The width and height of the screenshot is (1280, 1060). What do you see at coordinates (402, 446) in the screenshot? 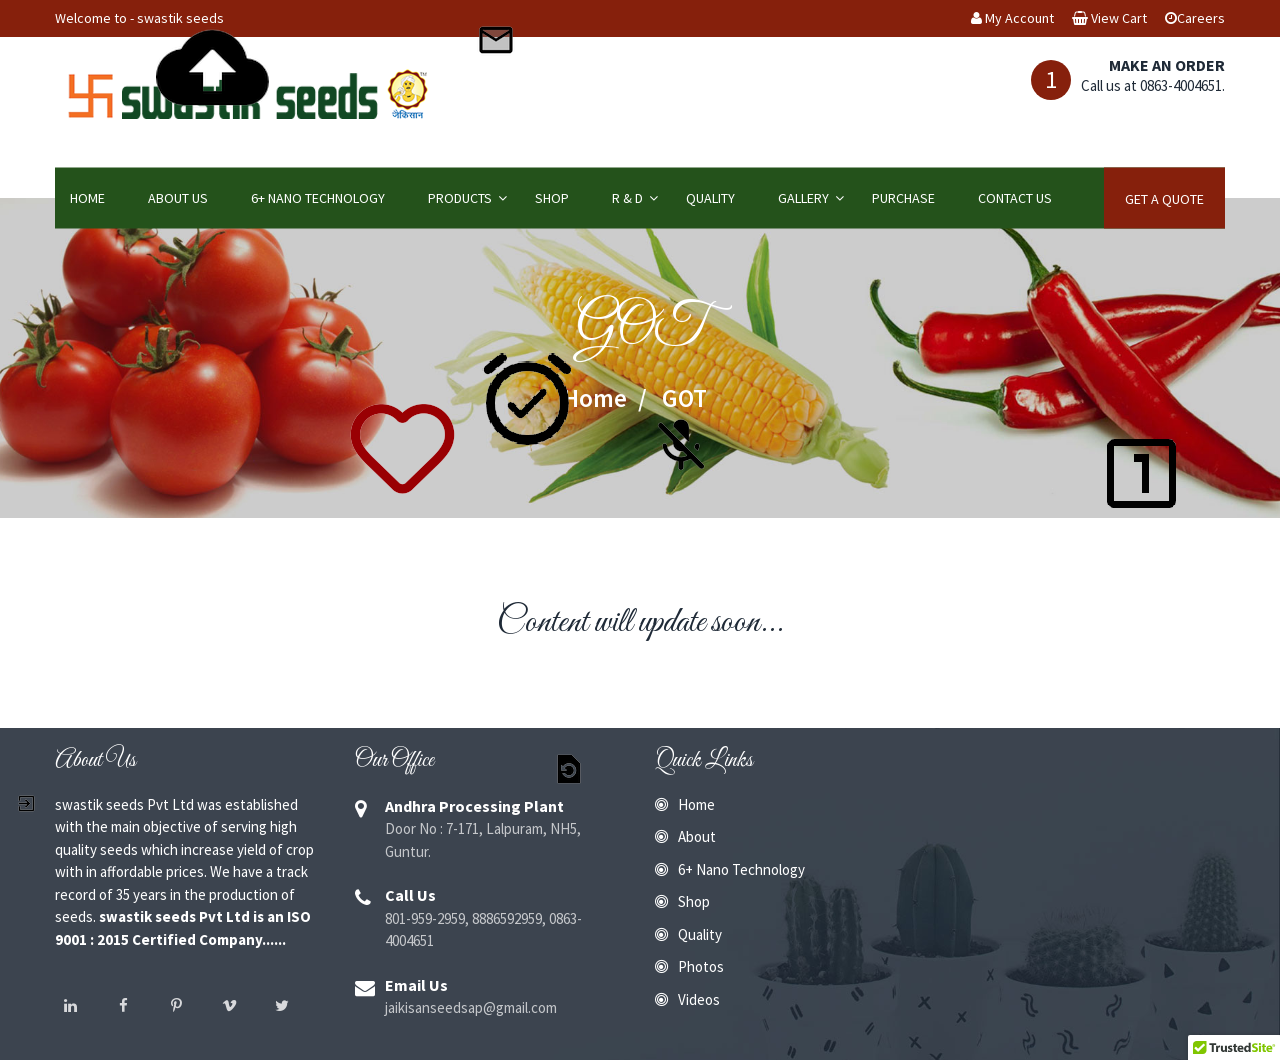
I see `add item to favorites` at bounding box center [402, 446].